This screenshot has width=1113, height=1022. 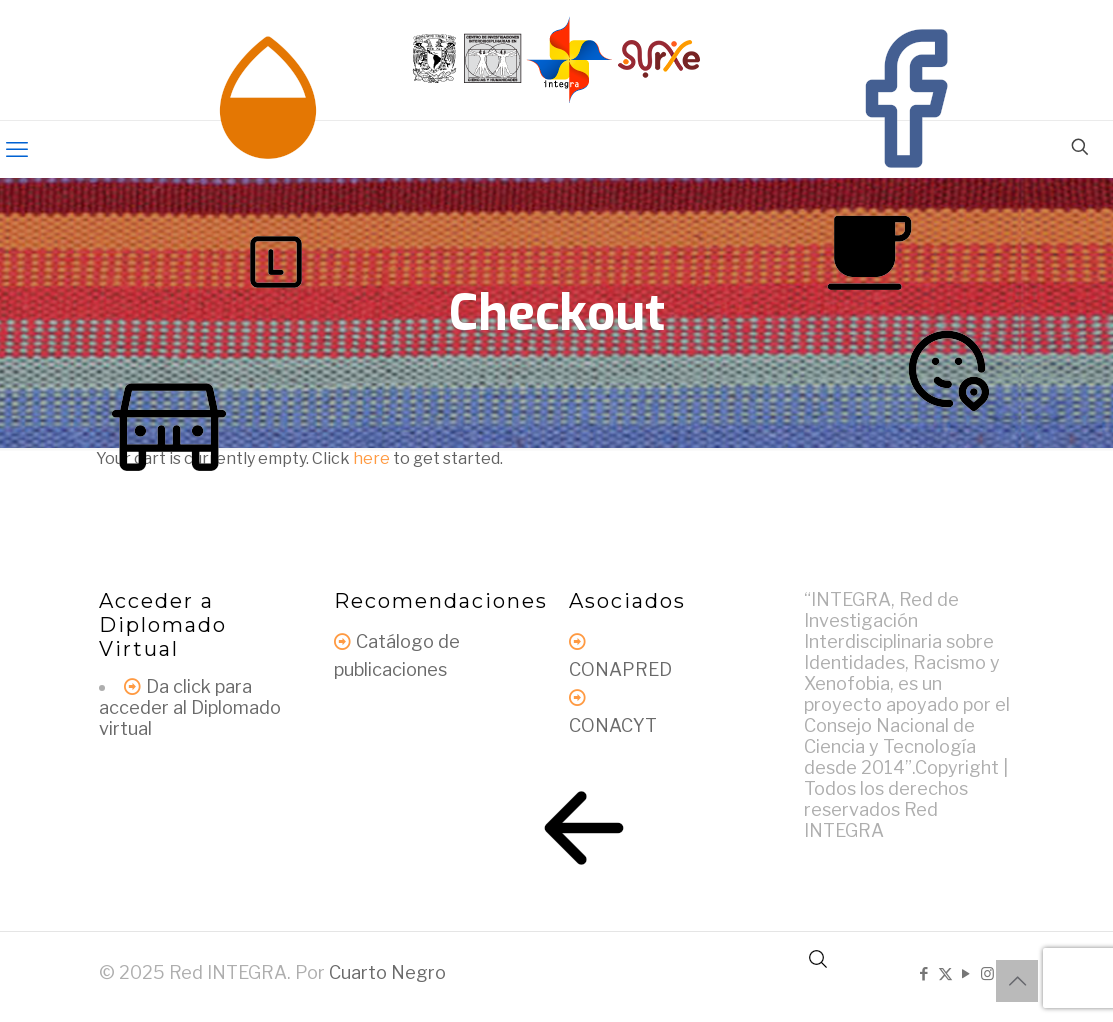 What do you see at coordinates (903, 98) in the screenshot?
I see `open Facebook app` at bounding box center [903, 98].